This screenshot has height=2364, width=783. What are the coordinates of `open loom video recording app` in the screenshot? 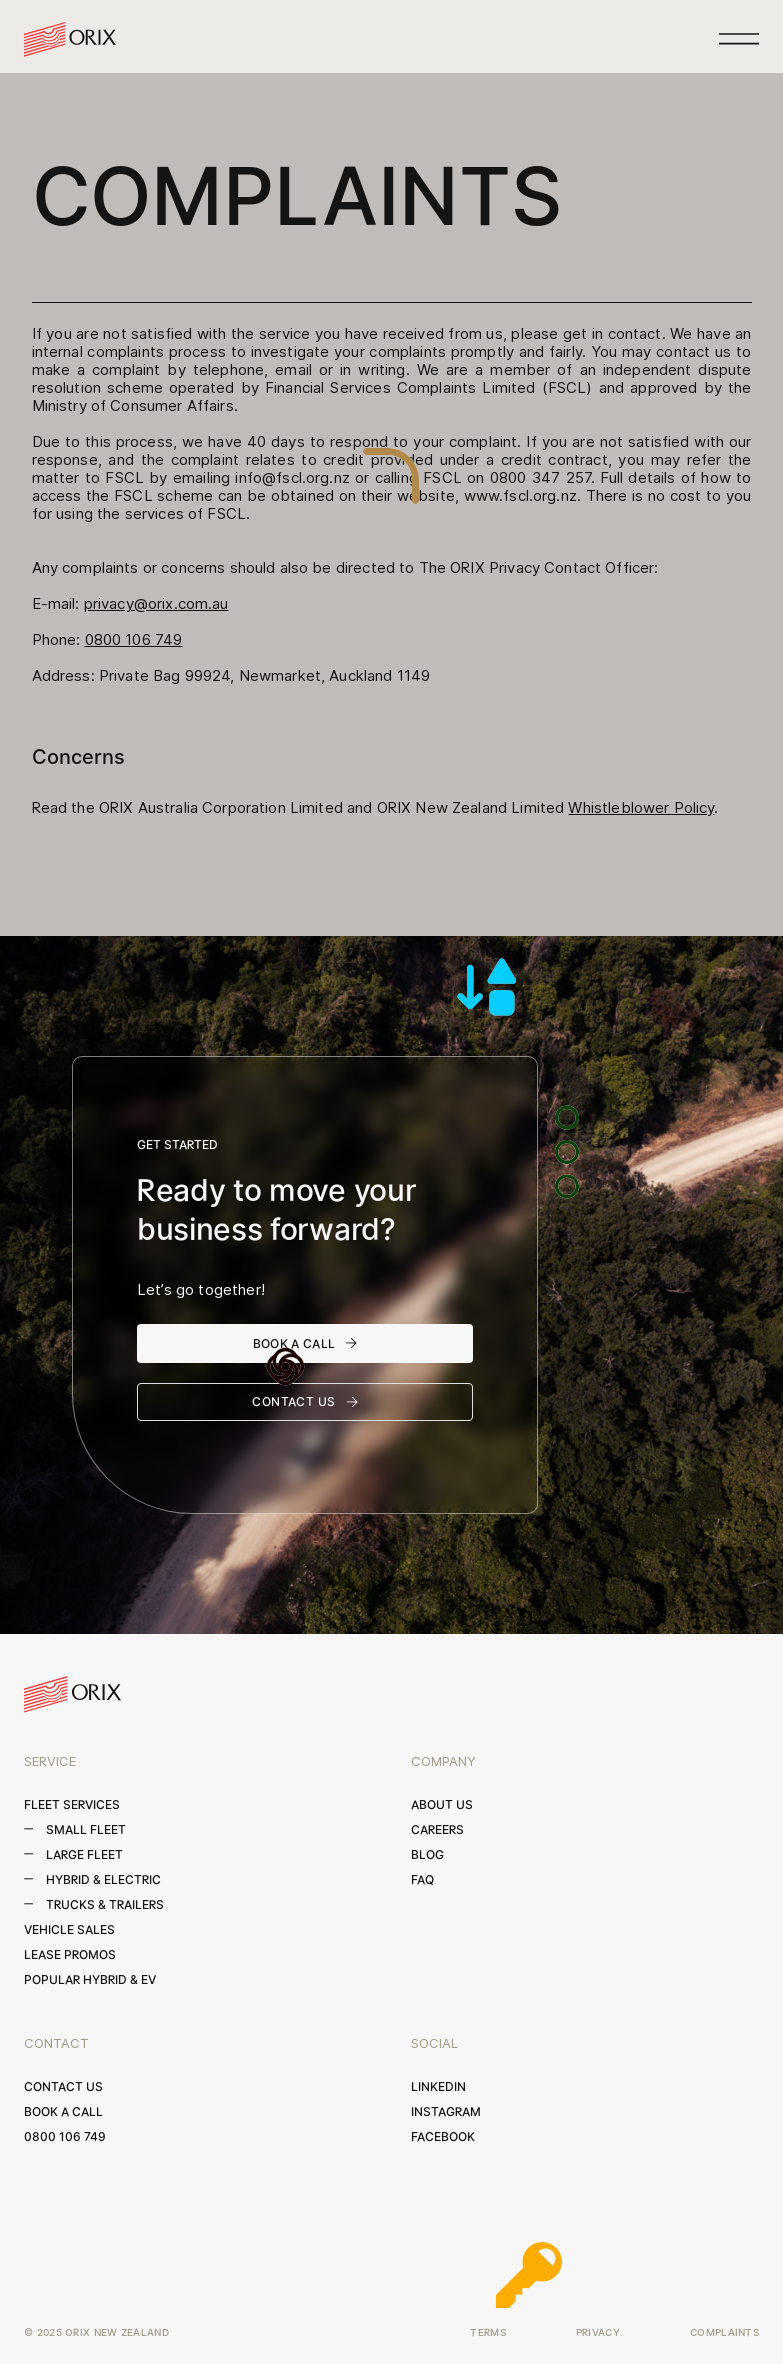 It's located at (285, 1366).